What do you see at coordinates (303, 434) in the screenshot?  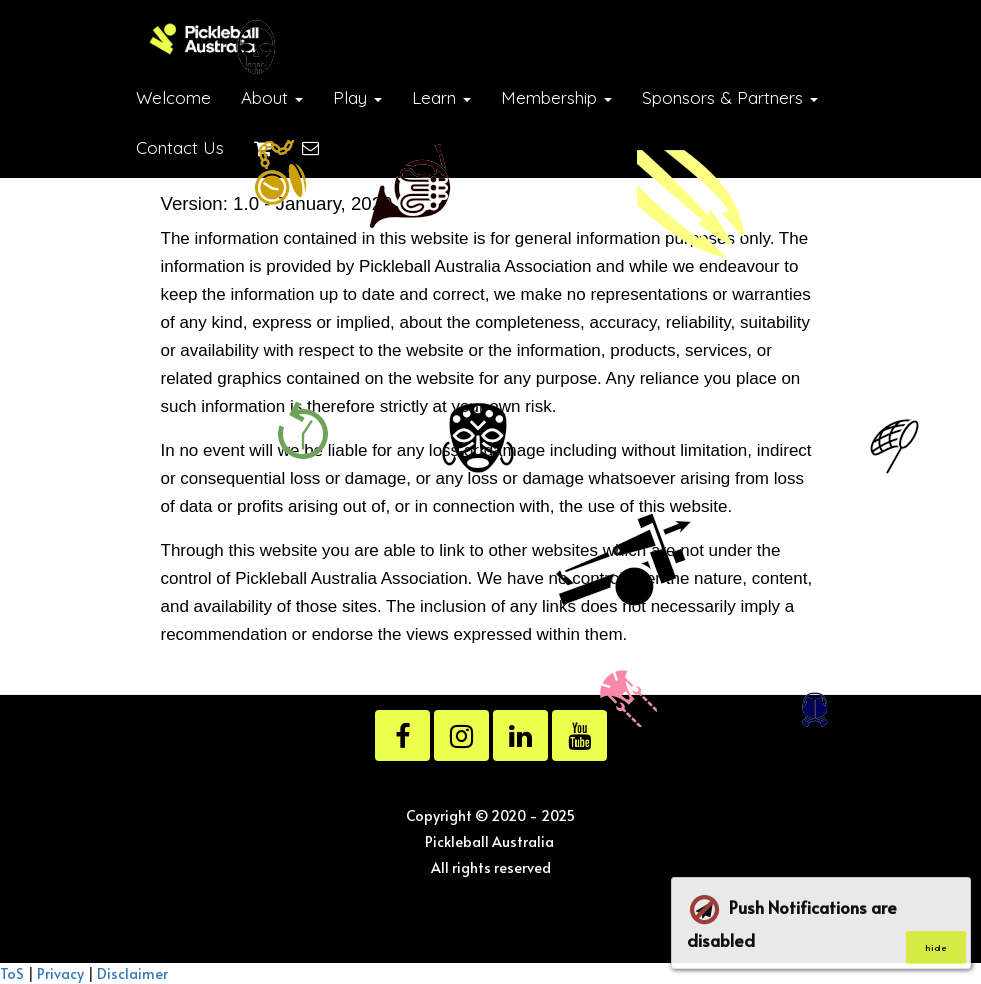 I see `undo or revert to a previous state` at bounding box center [303, 434].